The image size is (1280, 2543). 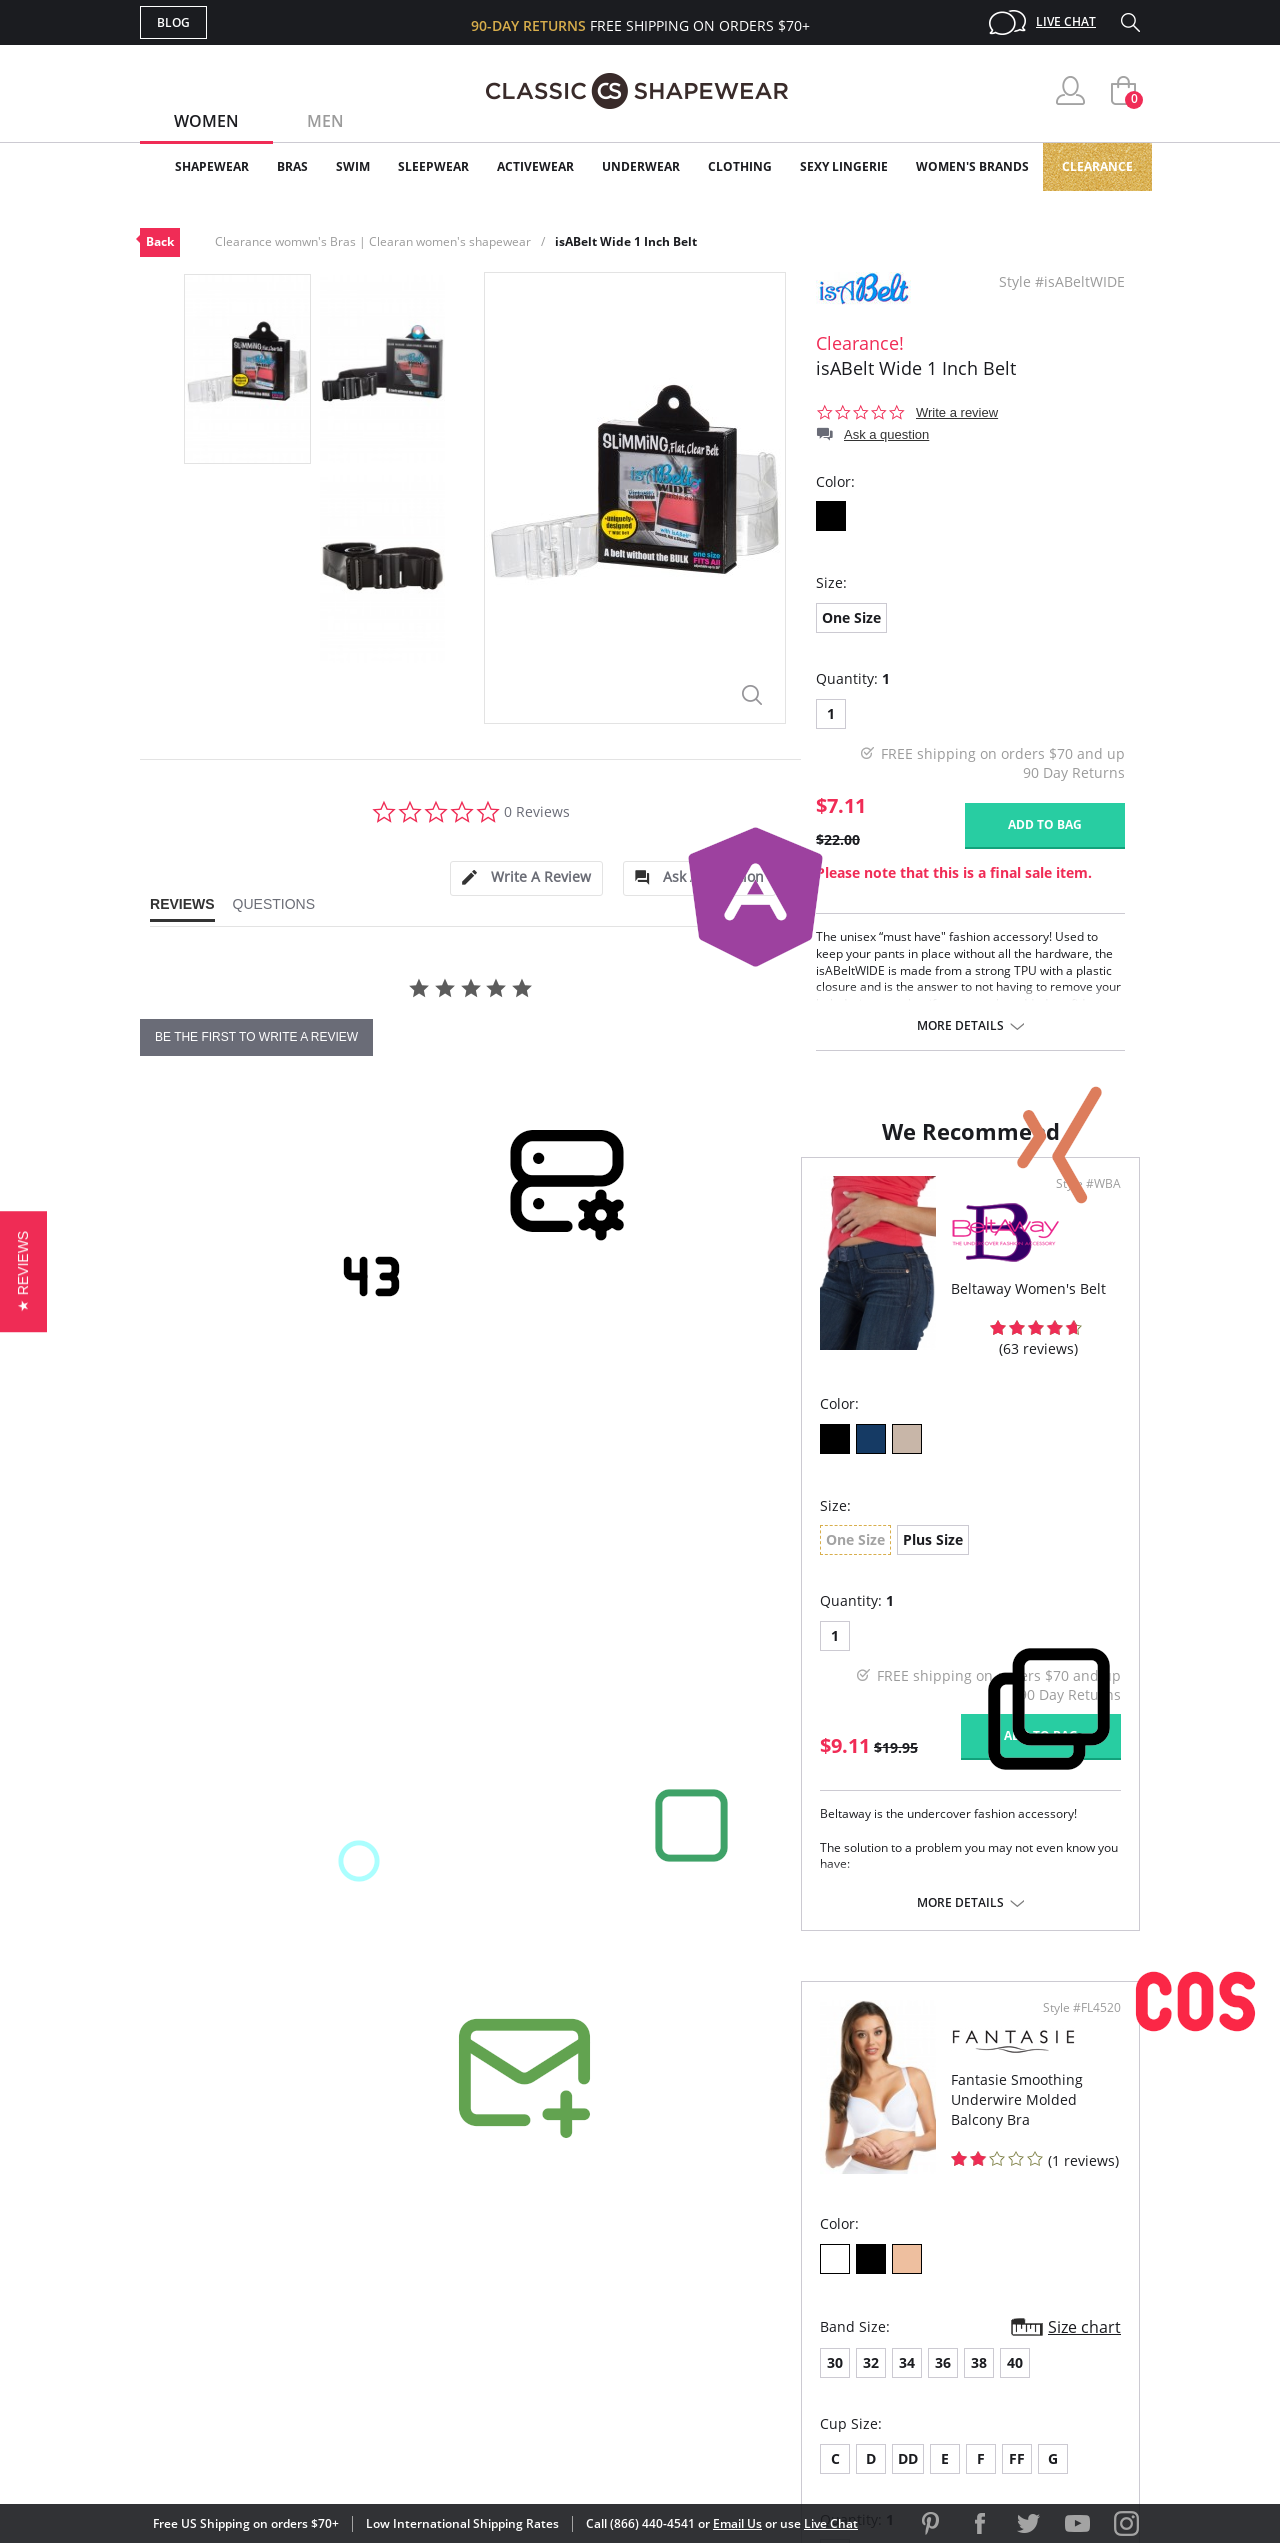 What do you see at coordinates (755, 894) in the screenshot?
I see `indicates an Angular framework project or application` at bounding box center [755, 894].